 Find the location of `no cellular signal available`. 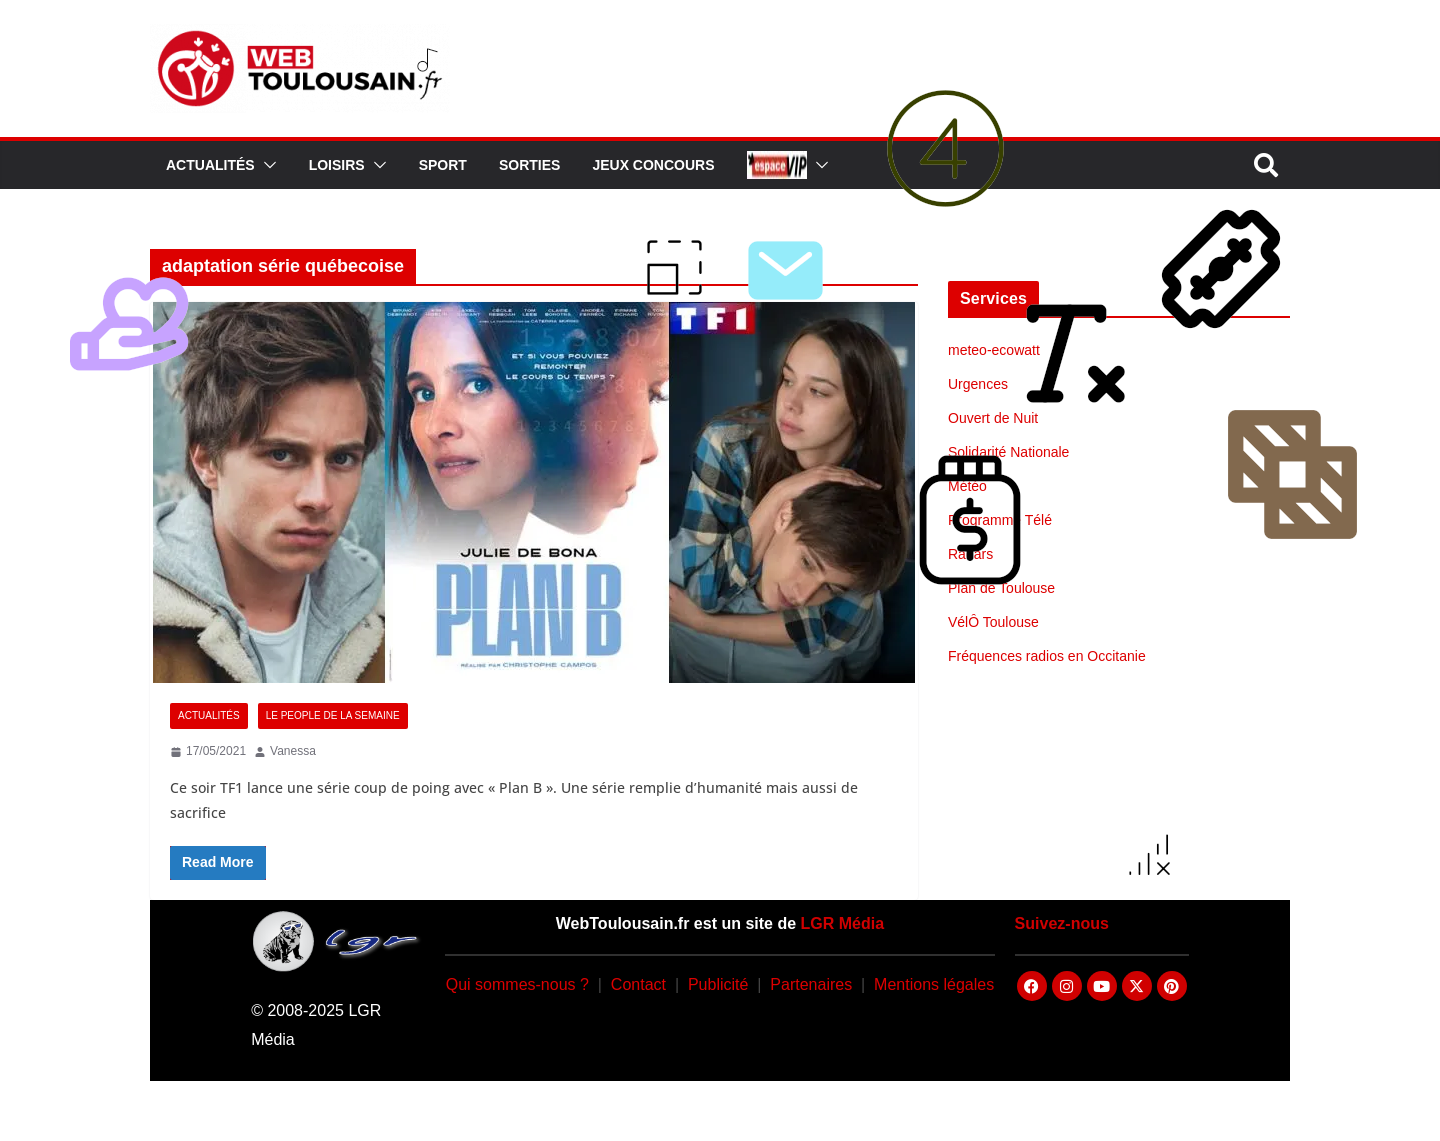

no cellular signal available is located at coordinates (1150, 857).